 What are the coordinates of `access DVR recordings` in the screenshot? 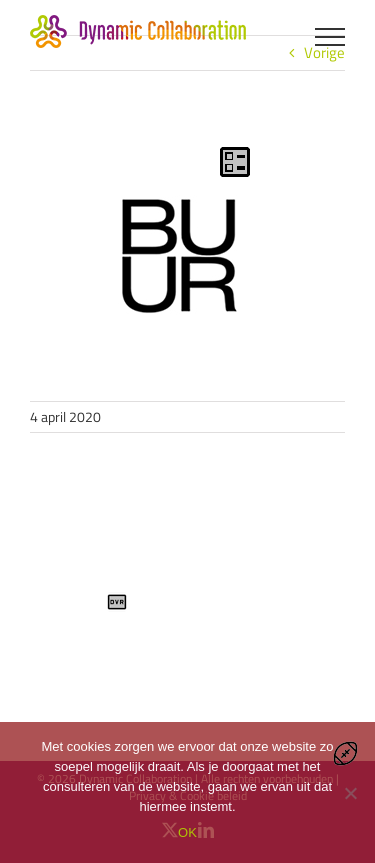 It's located at (117, 602).